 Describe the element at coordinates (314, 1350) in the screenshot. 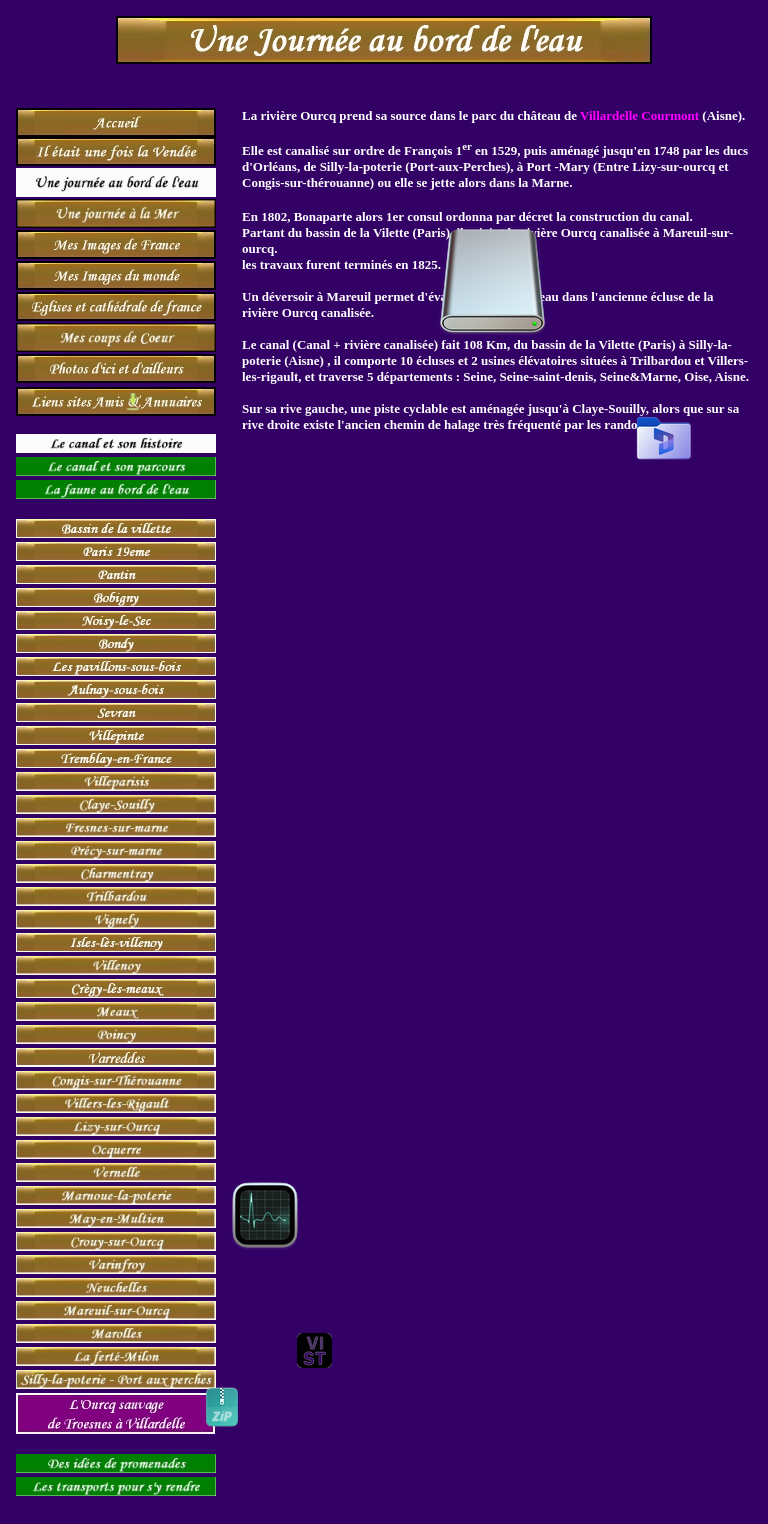

I see `vietnamese input method - simple telex keyboard` at that location.